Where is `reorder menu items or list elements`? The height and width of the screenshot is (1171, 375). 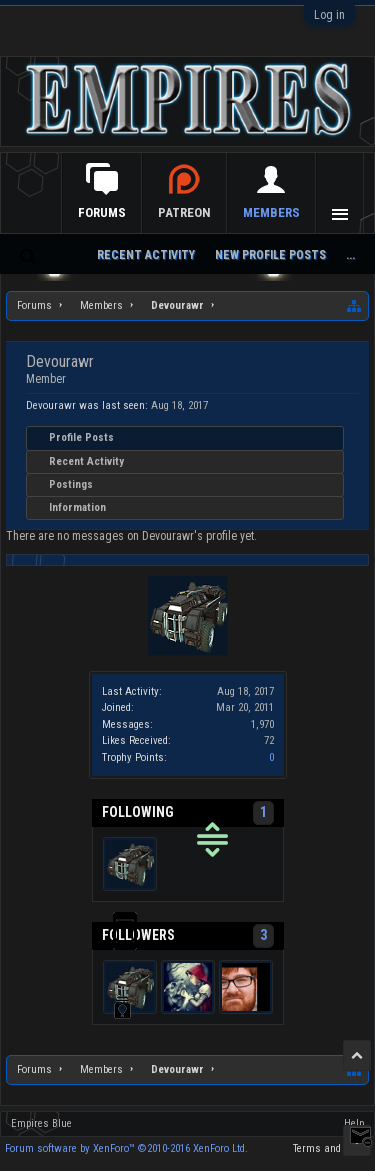
reorder menu items or list elements is located at coordinates (212, 839).